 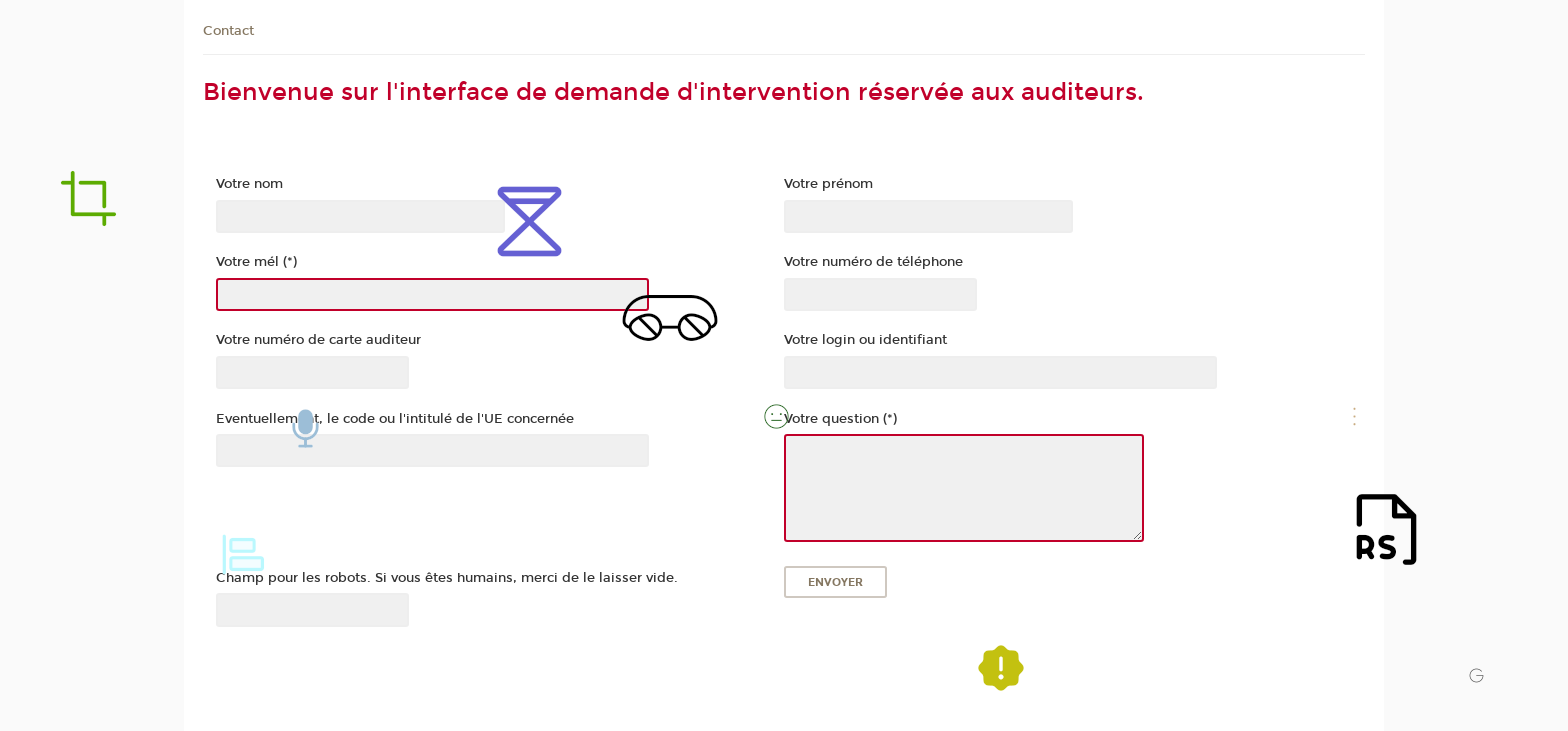 I want to click on open more options menu, so click(x=1354, y=416).